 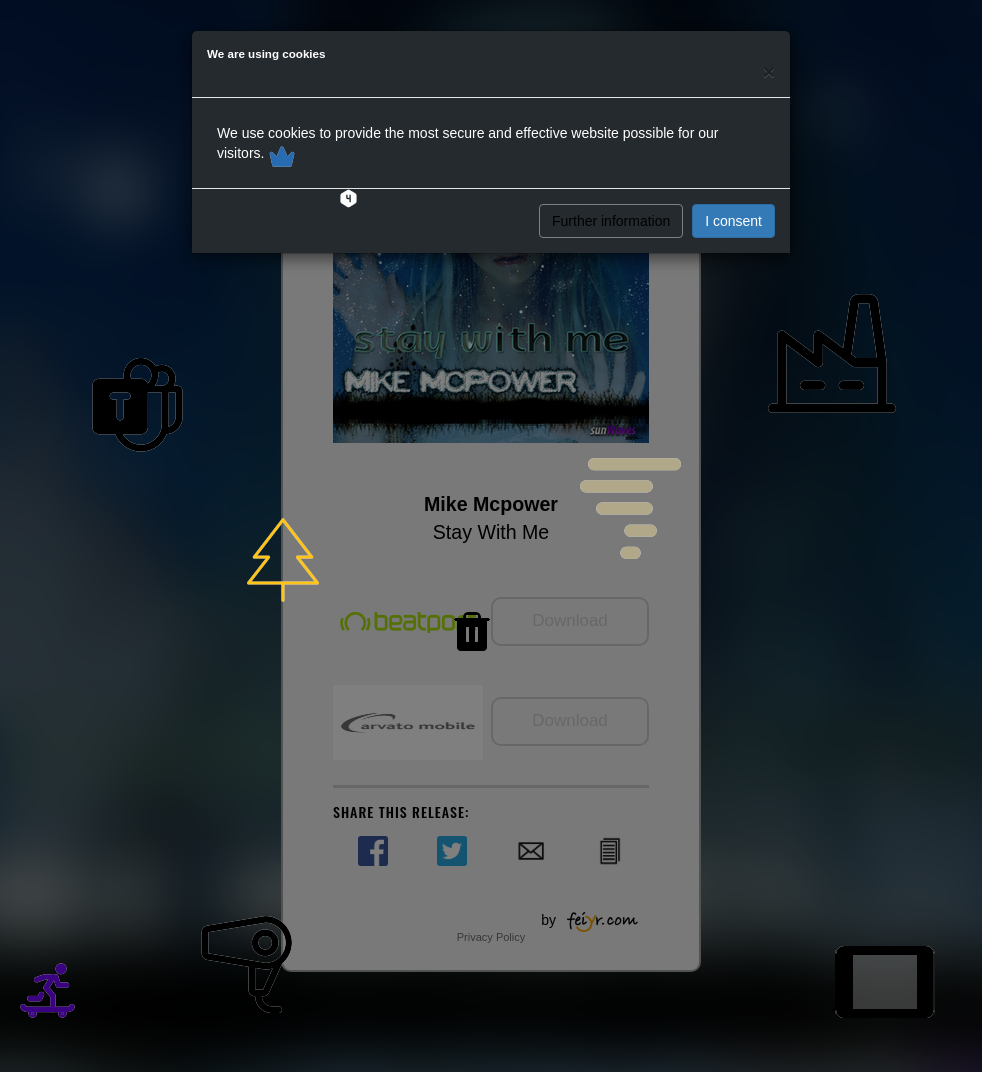 What do you see at coordinates (348, 198) in the screenshot?
I see `step 4 in a multi-step process` at bounding box center [348, 198].